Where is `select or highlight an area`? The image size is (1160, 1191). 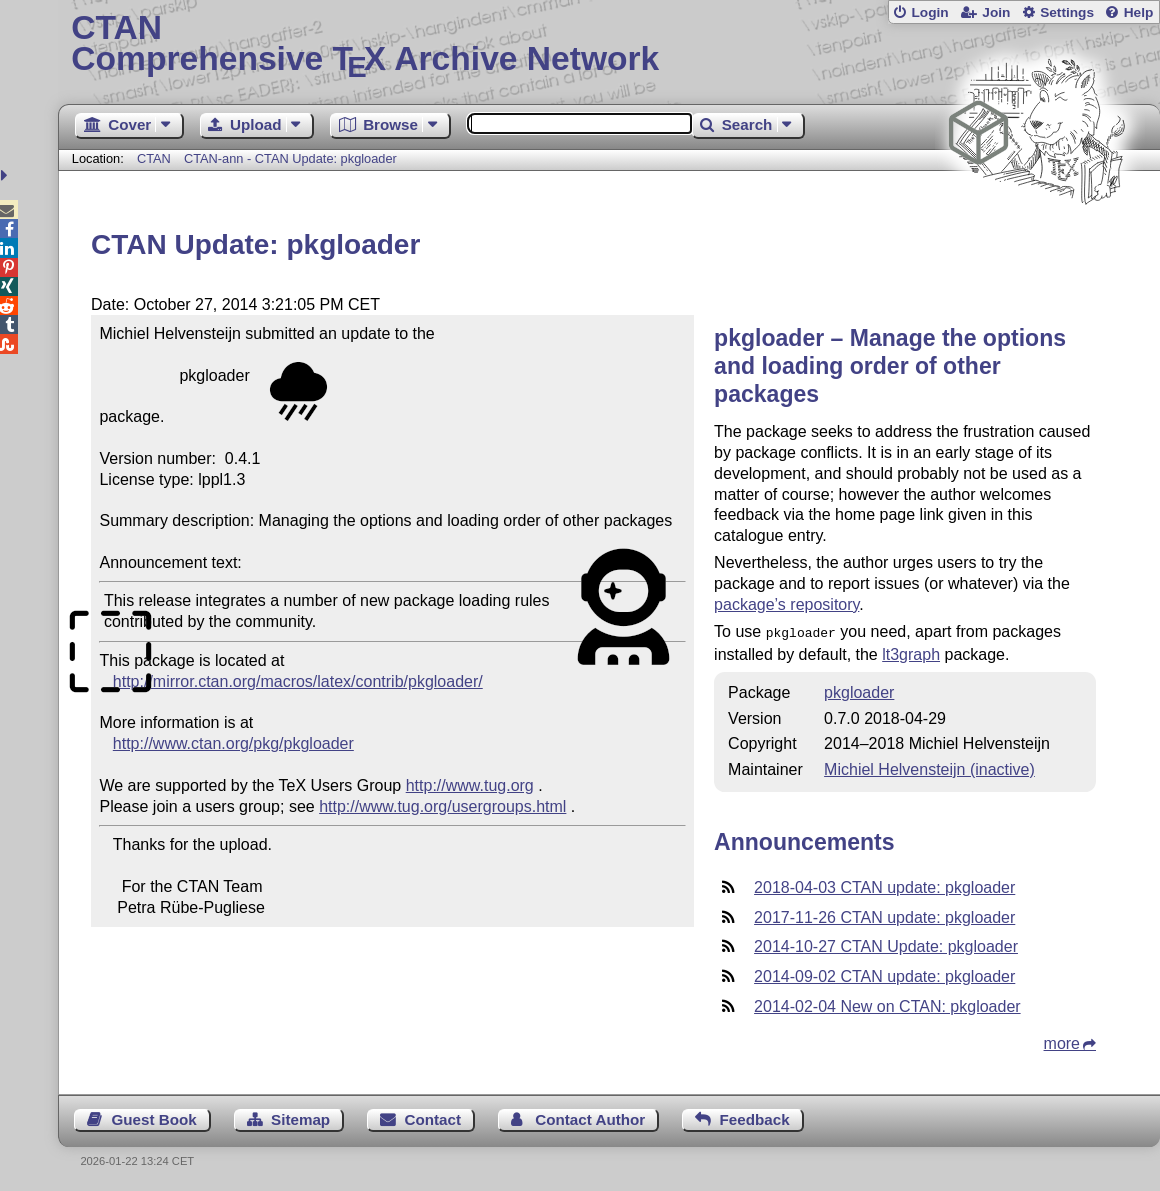
select or highlight an area is located at coordinates (110, 651).